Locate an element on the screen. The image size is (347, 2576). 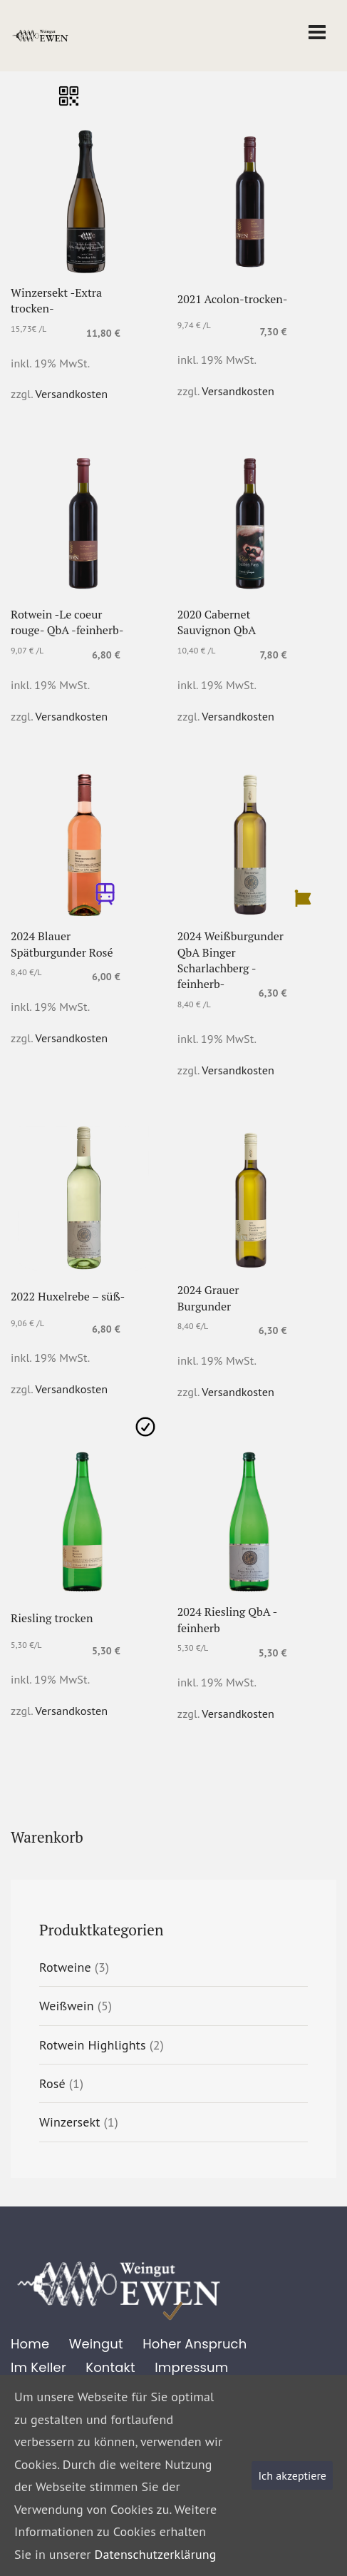
Font Awesome brand logo is located at coordinates (303, 898).